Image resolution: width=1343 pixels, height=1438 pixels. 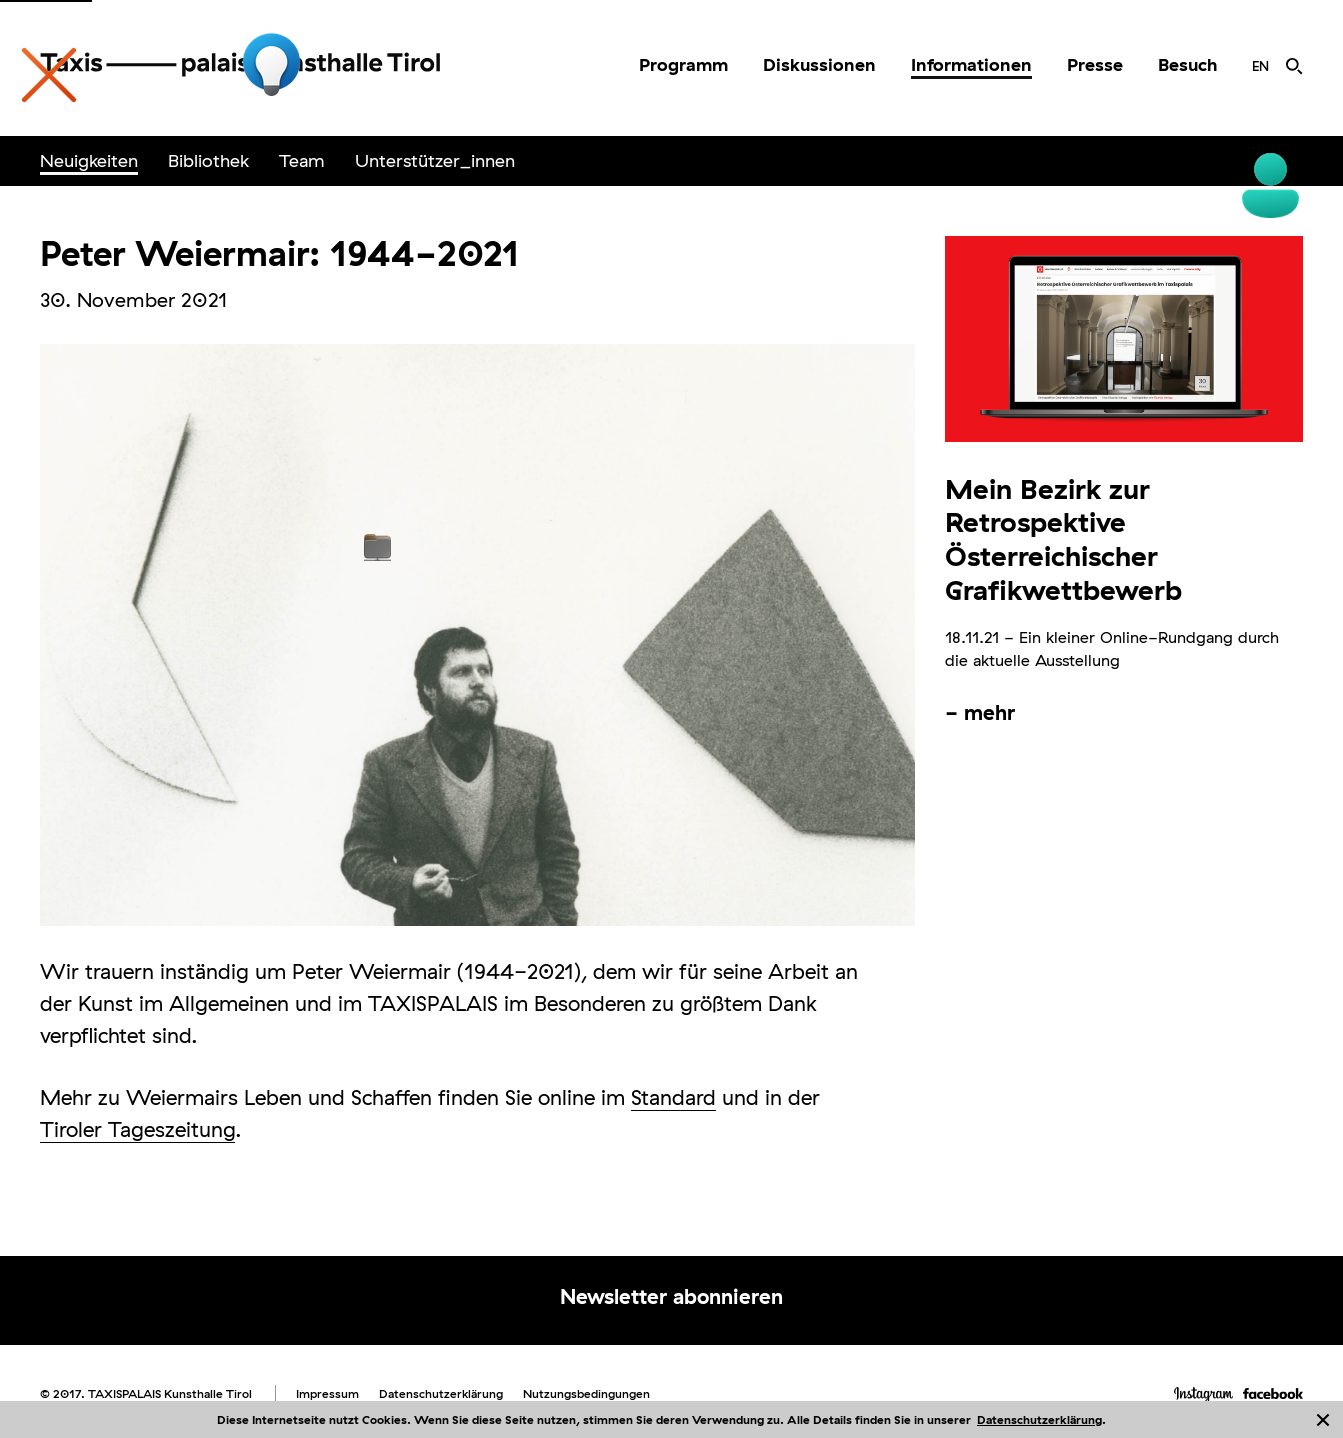 I want to click on access files stored on a remote server, so click(x=377, y=547).